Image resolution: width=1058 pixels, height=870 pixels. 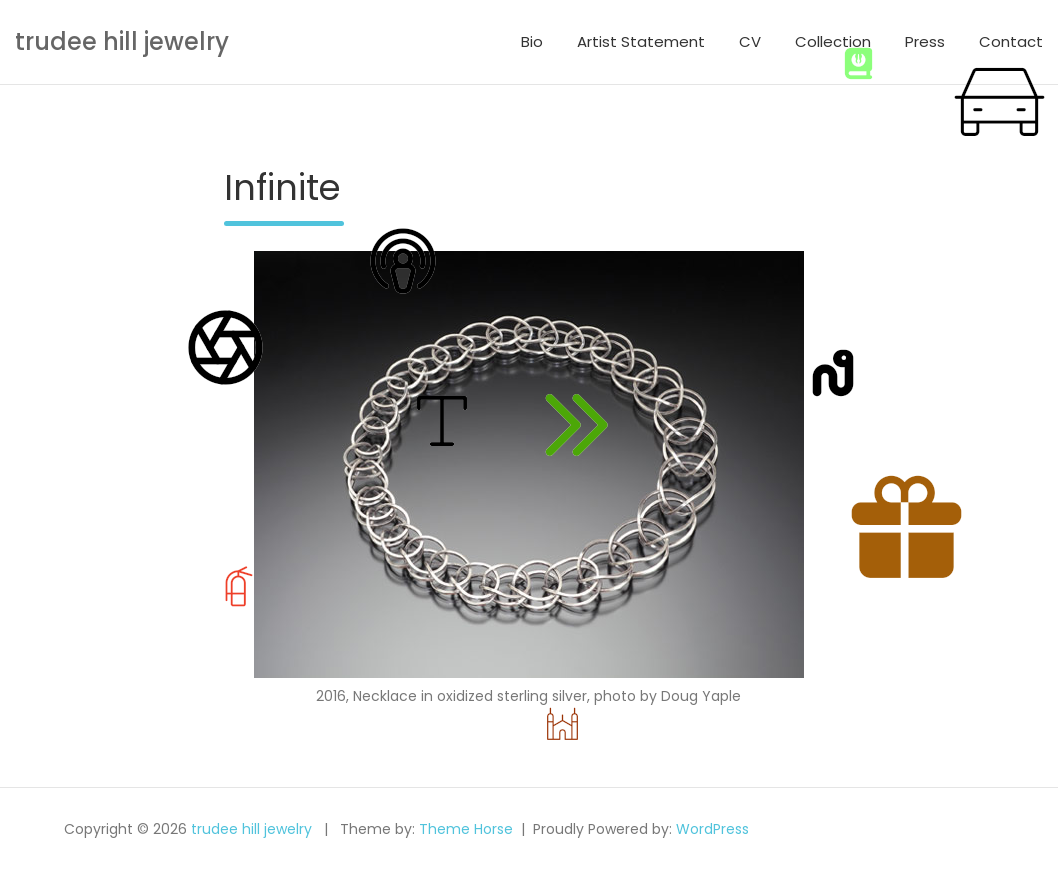 I want to click on access the journal of the whills or star wars lore reference, so click(x=858, y=63).